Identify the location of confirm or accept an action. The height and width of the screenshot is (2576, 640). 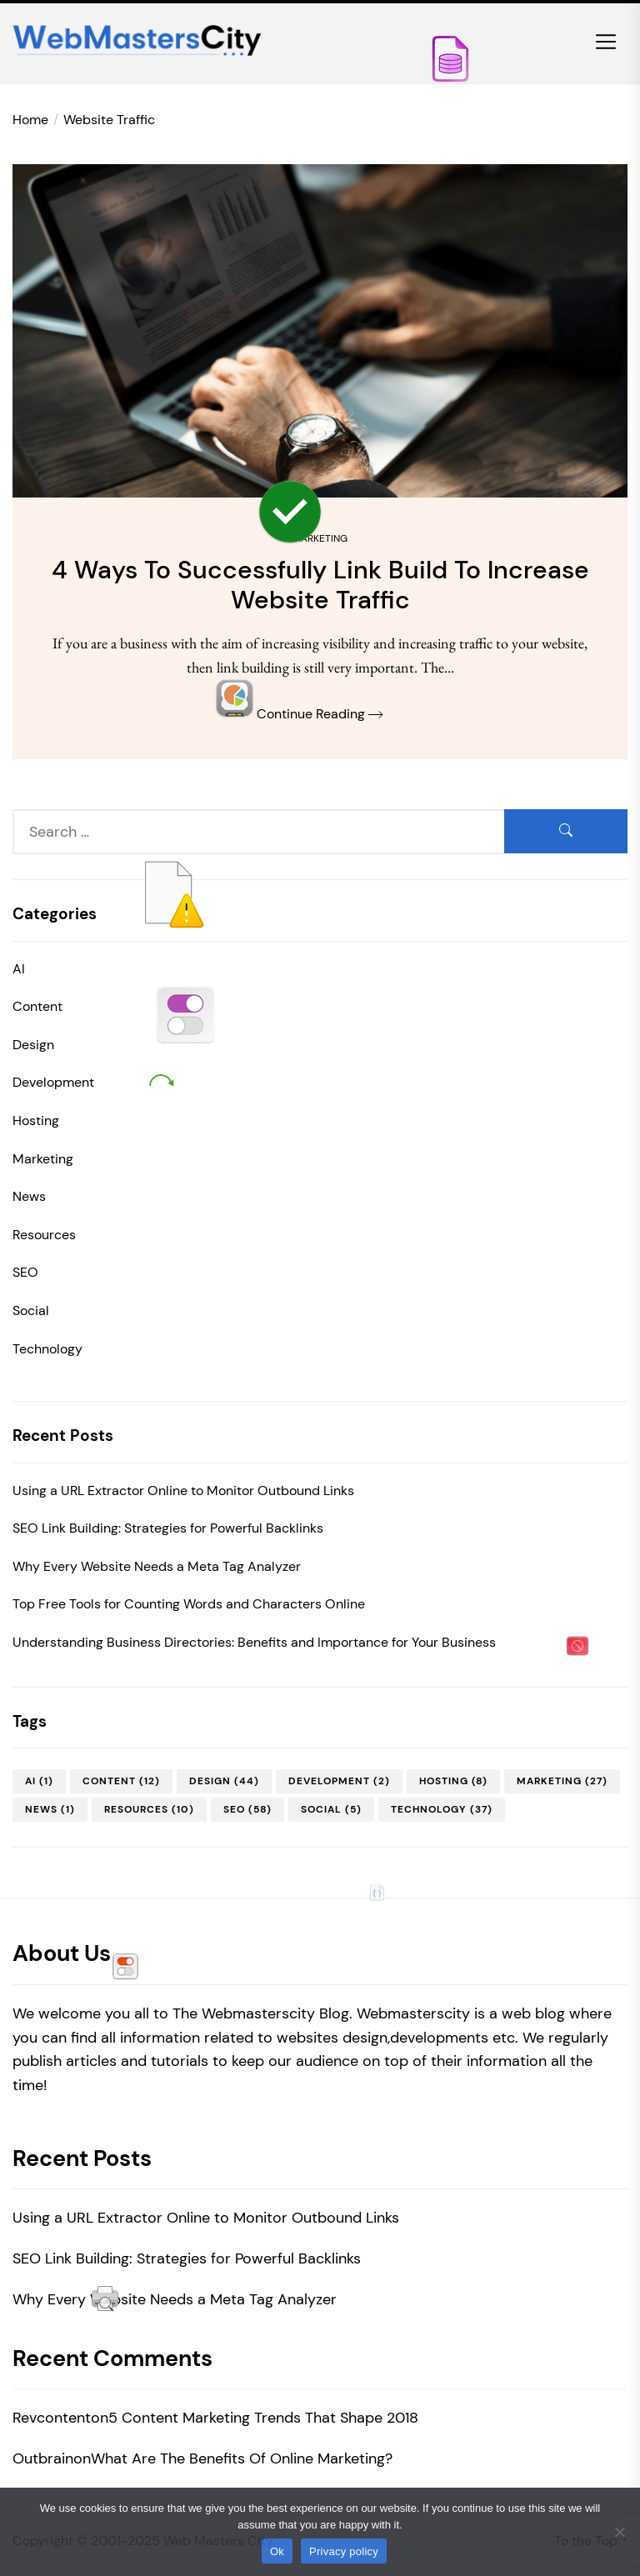
(290, 512).